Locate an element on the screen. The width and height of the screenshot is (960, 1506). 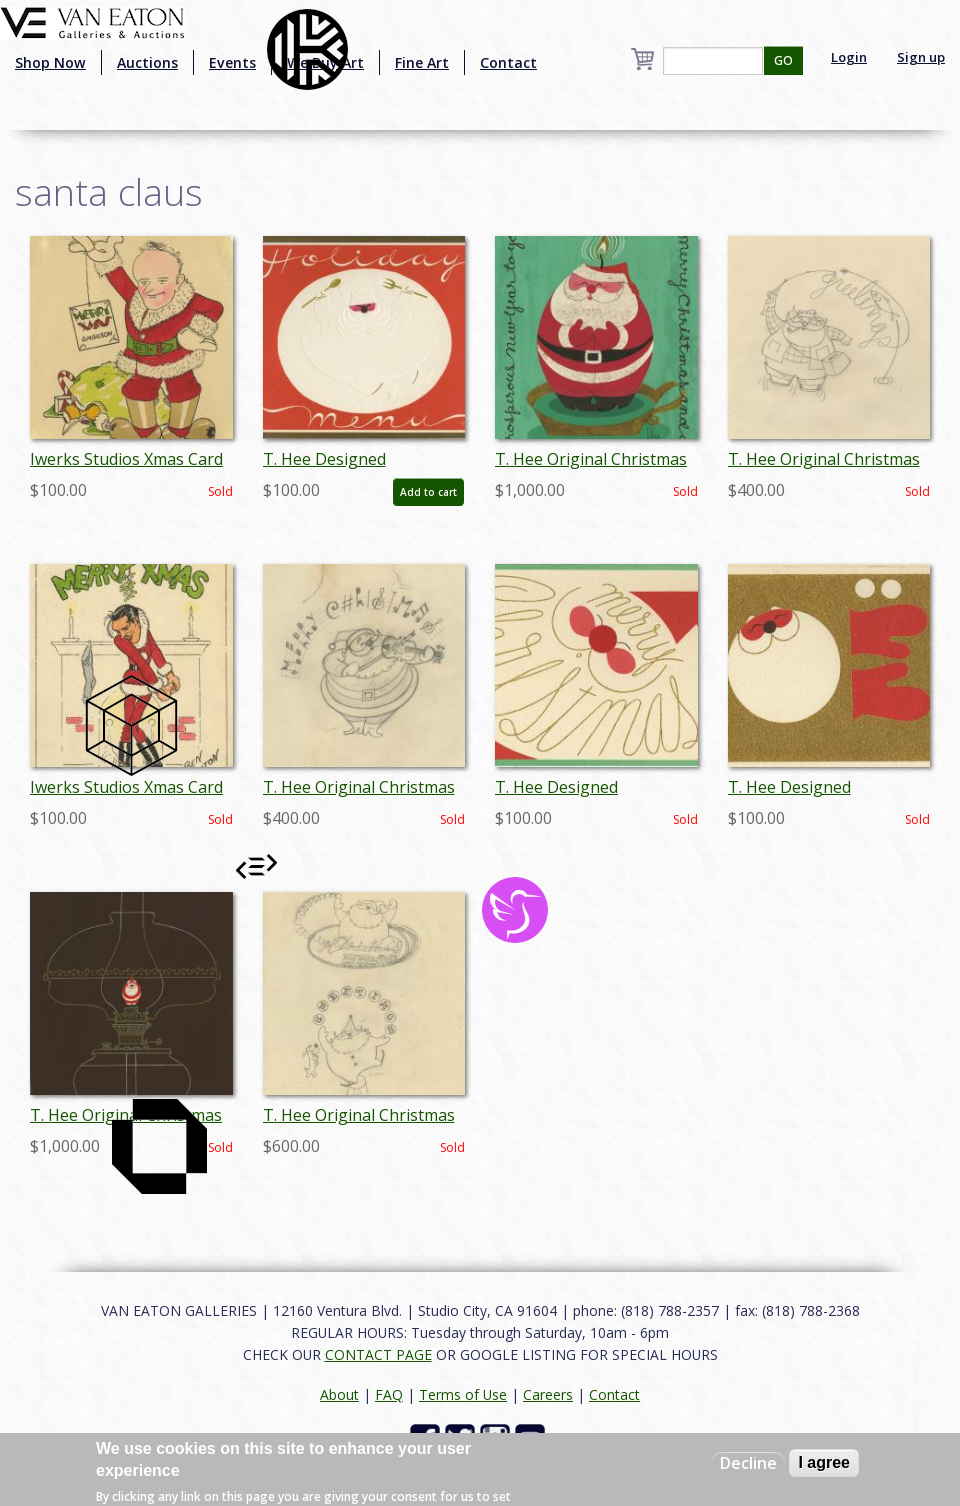
open Apache NetBeans IDE is located at coordinates (131, 725).